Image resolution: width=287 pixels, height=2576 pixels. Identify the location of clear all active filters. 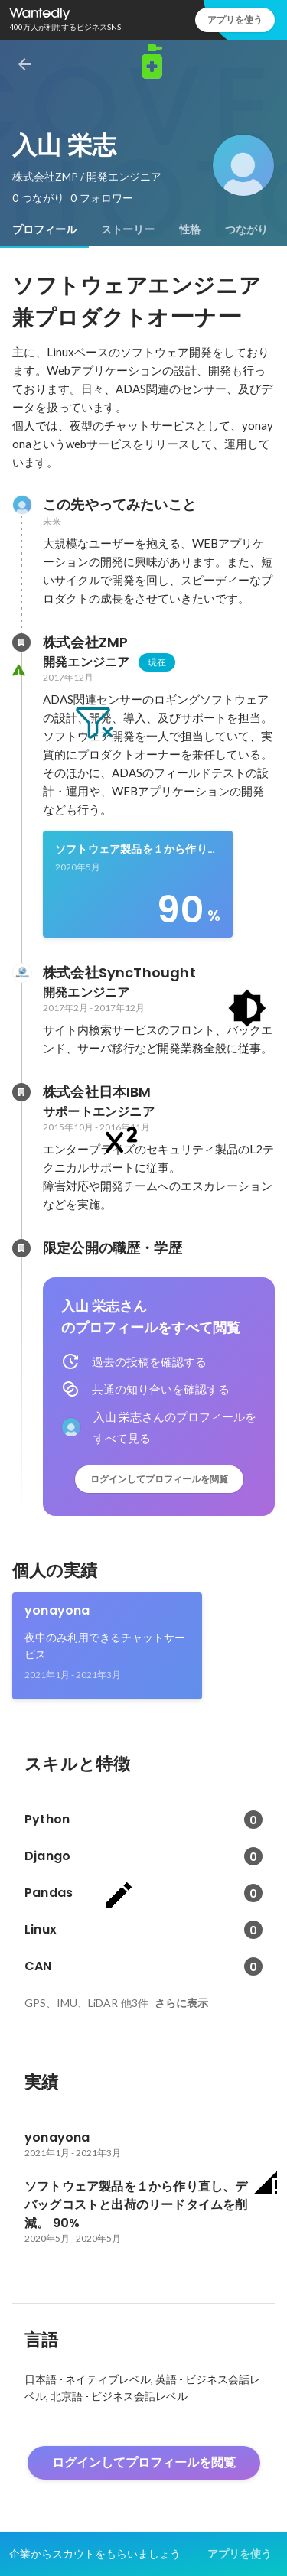
(93, 721).